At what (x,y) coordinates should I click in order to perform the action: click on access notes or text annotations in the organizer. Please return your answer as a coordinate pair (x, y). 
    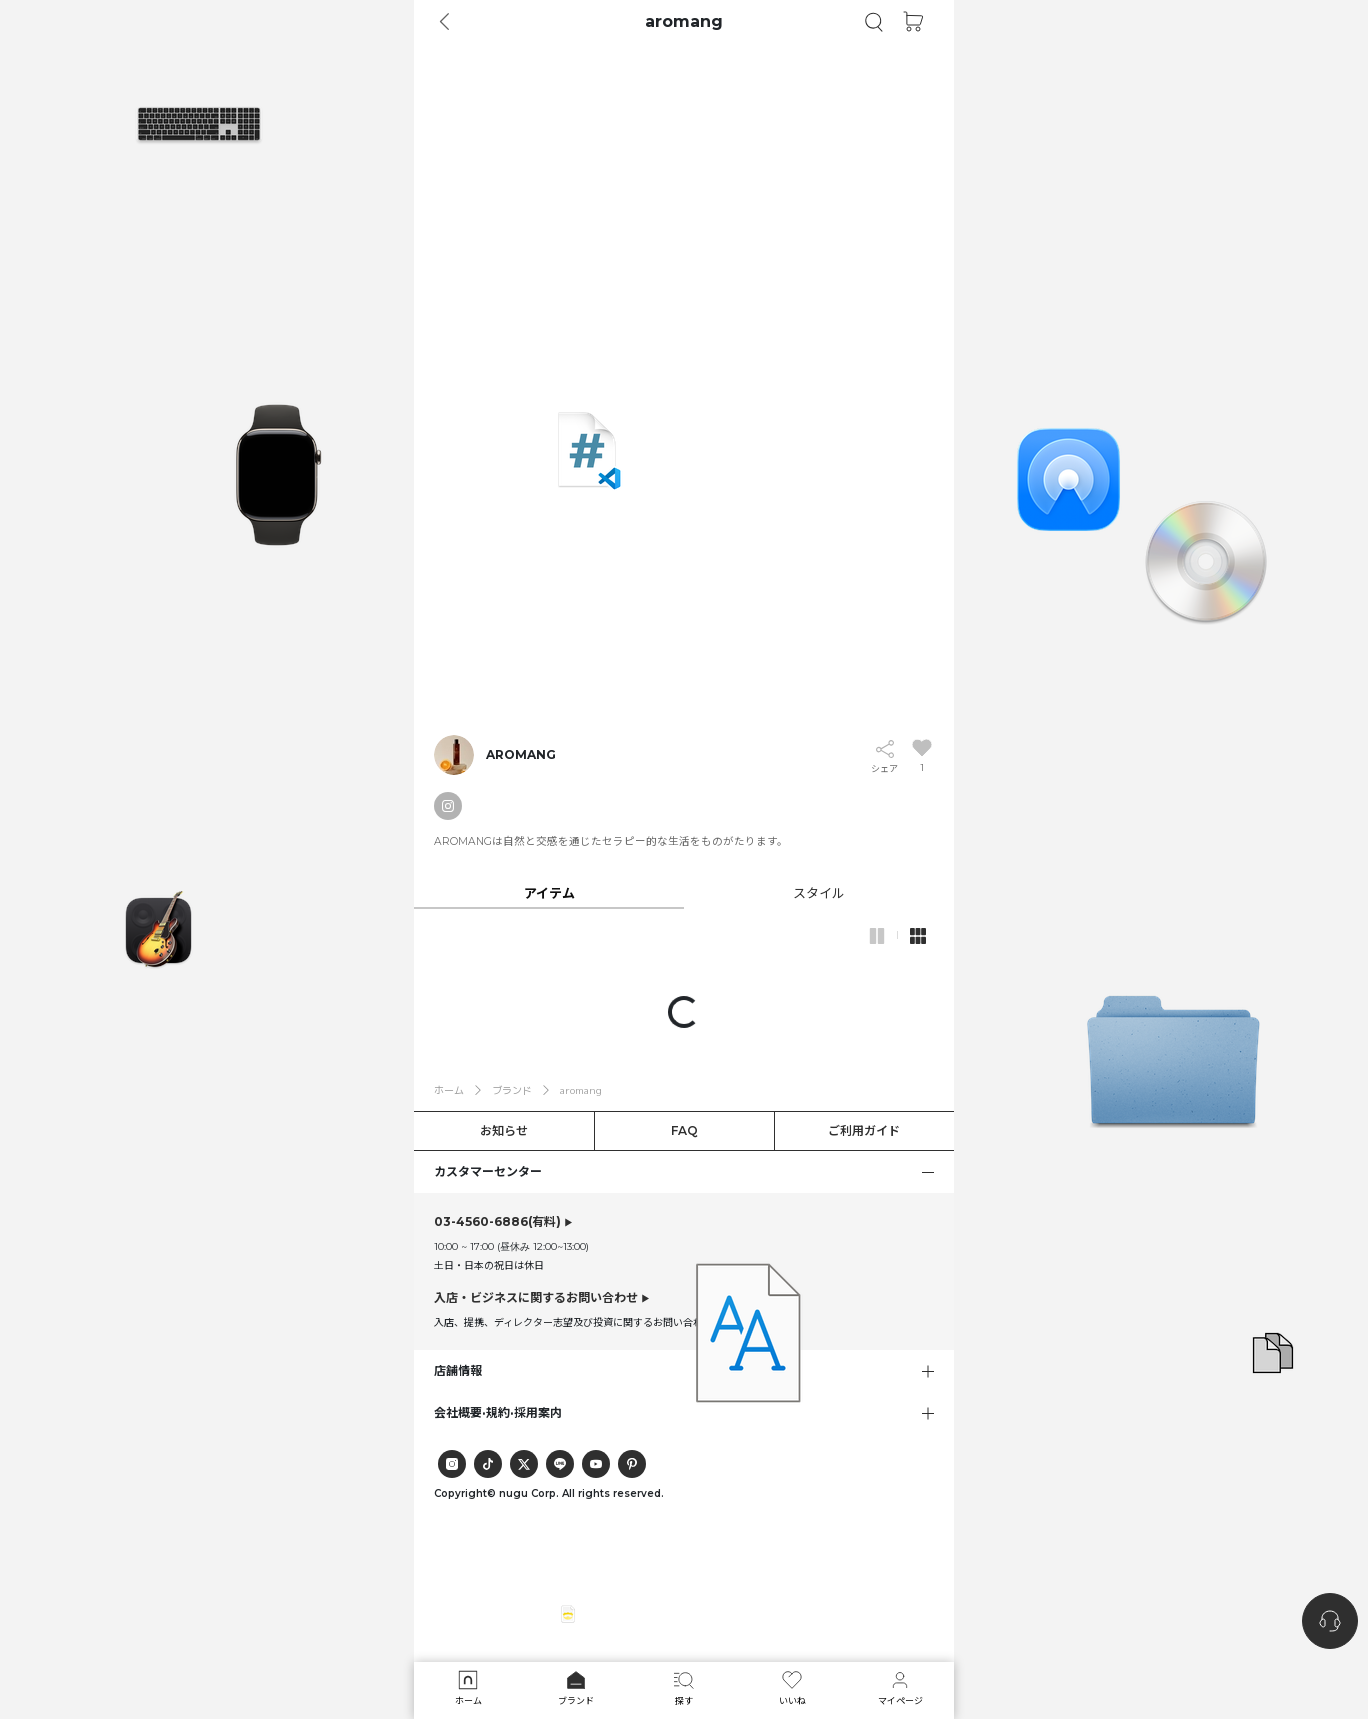
    Looking at the image, I should click on (1173, 1066).